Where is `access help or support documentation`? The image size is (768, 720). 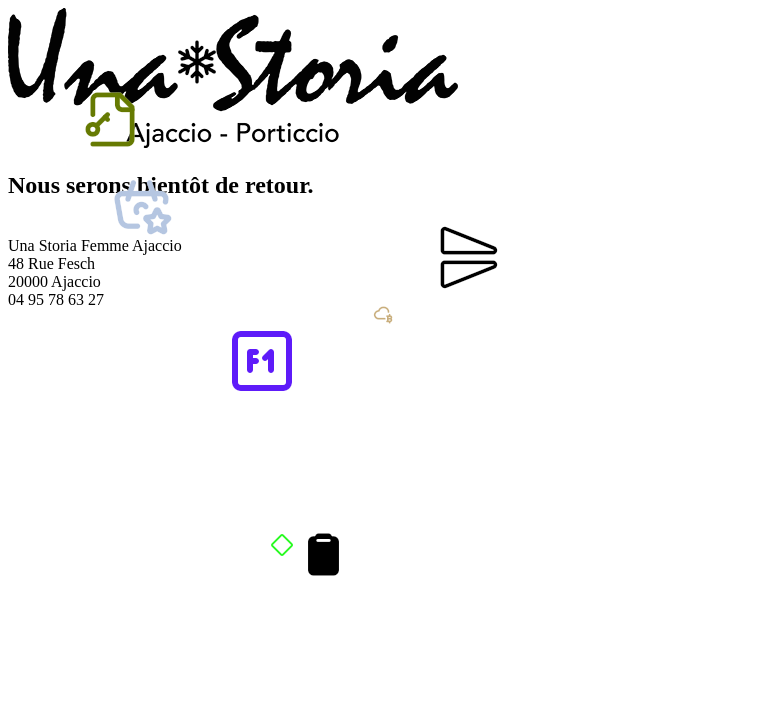 access help or support documentation is located at coordinates (262, 361).